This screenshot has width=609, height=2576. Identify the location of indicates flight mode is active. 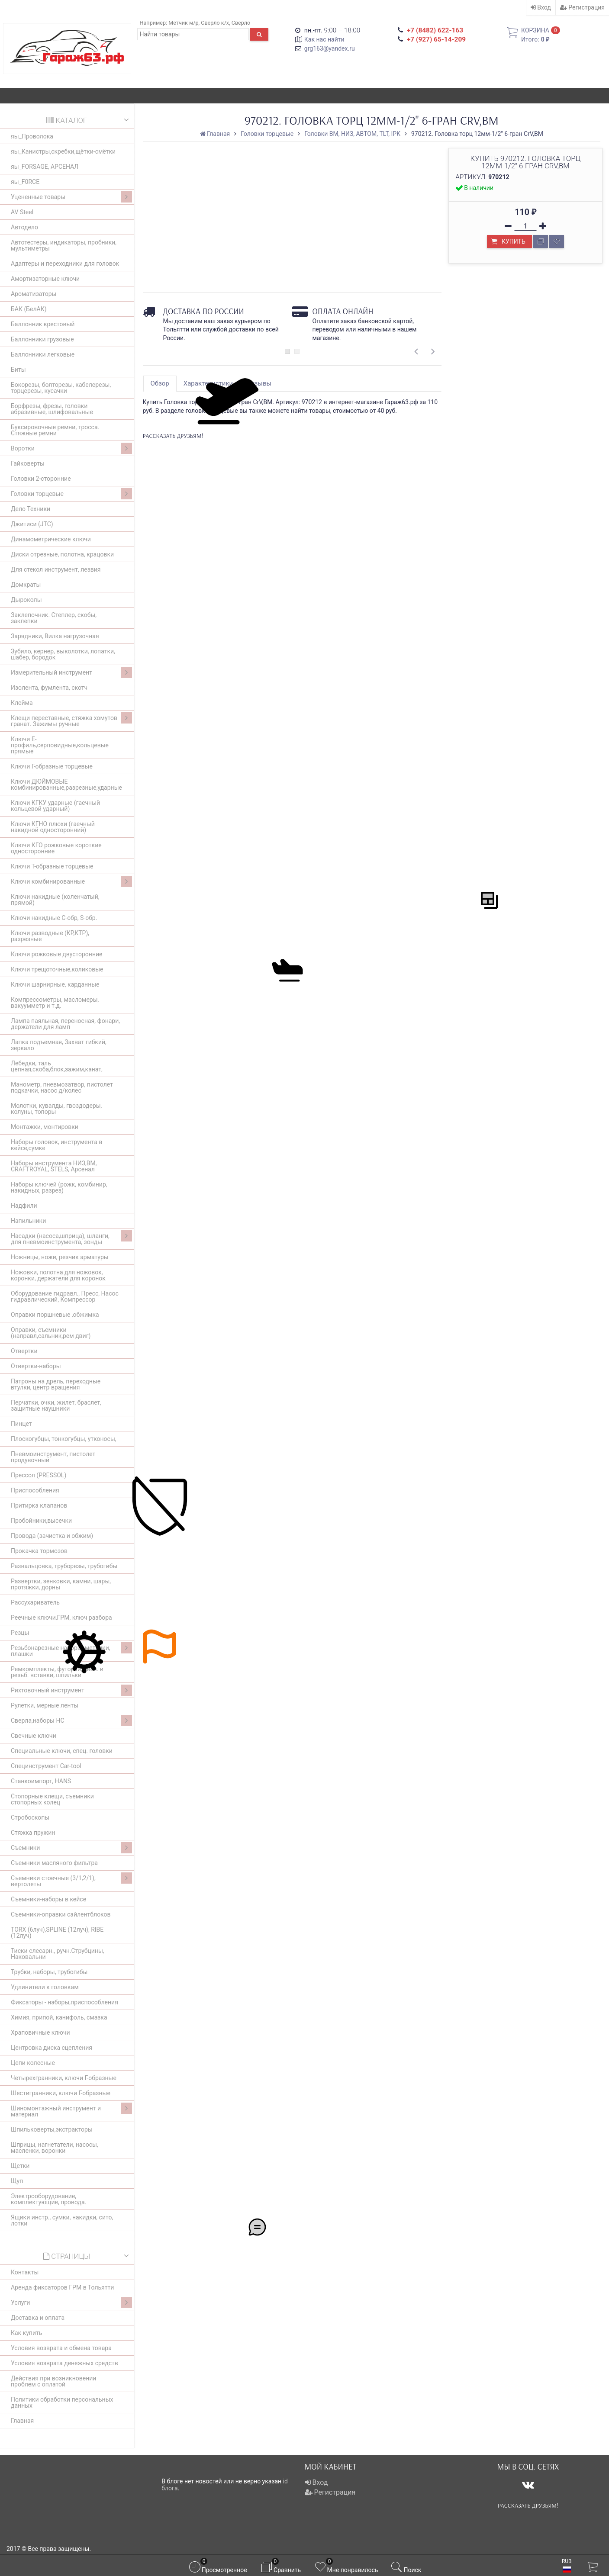
(287, 969).